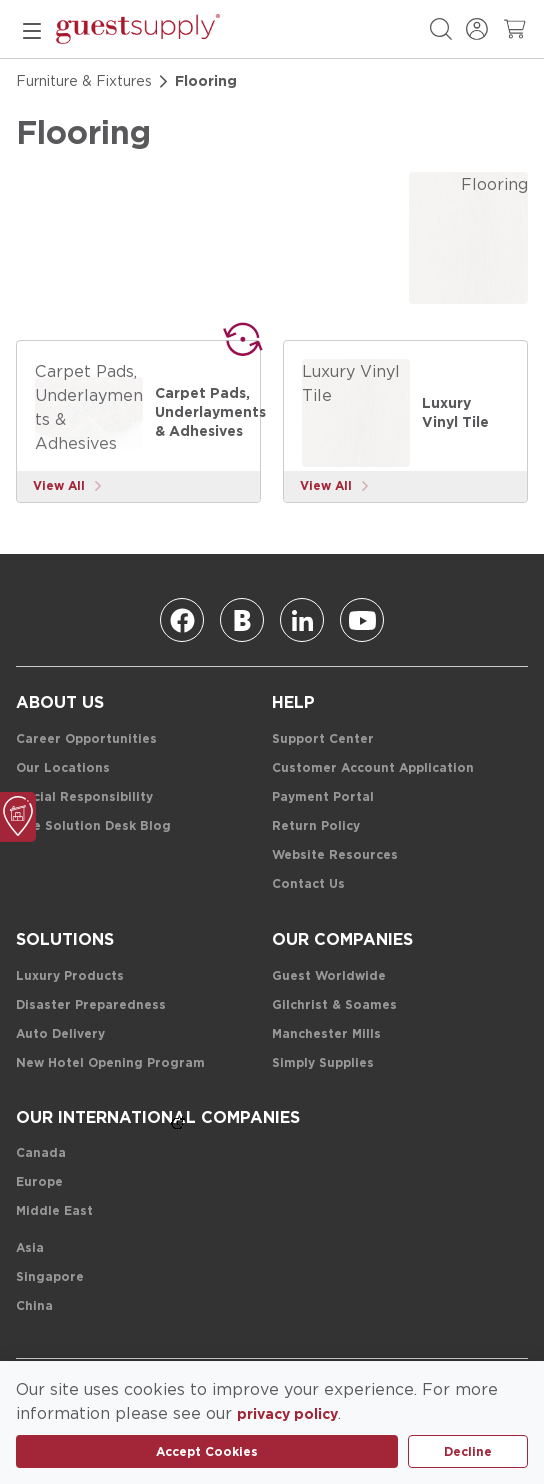  I want to click on reopen a previously closed issue, so click(243, 340).